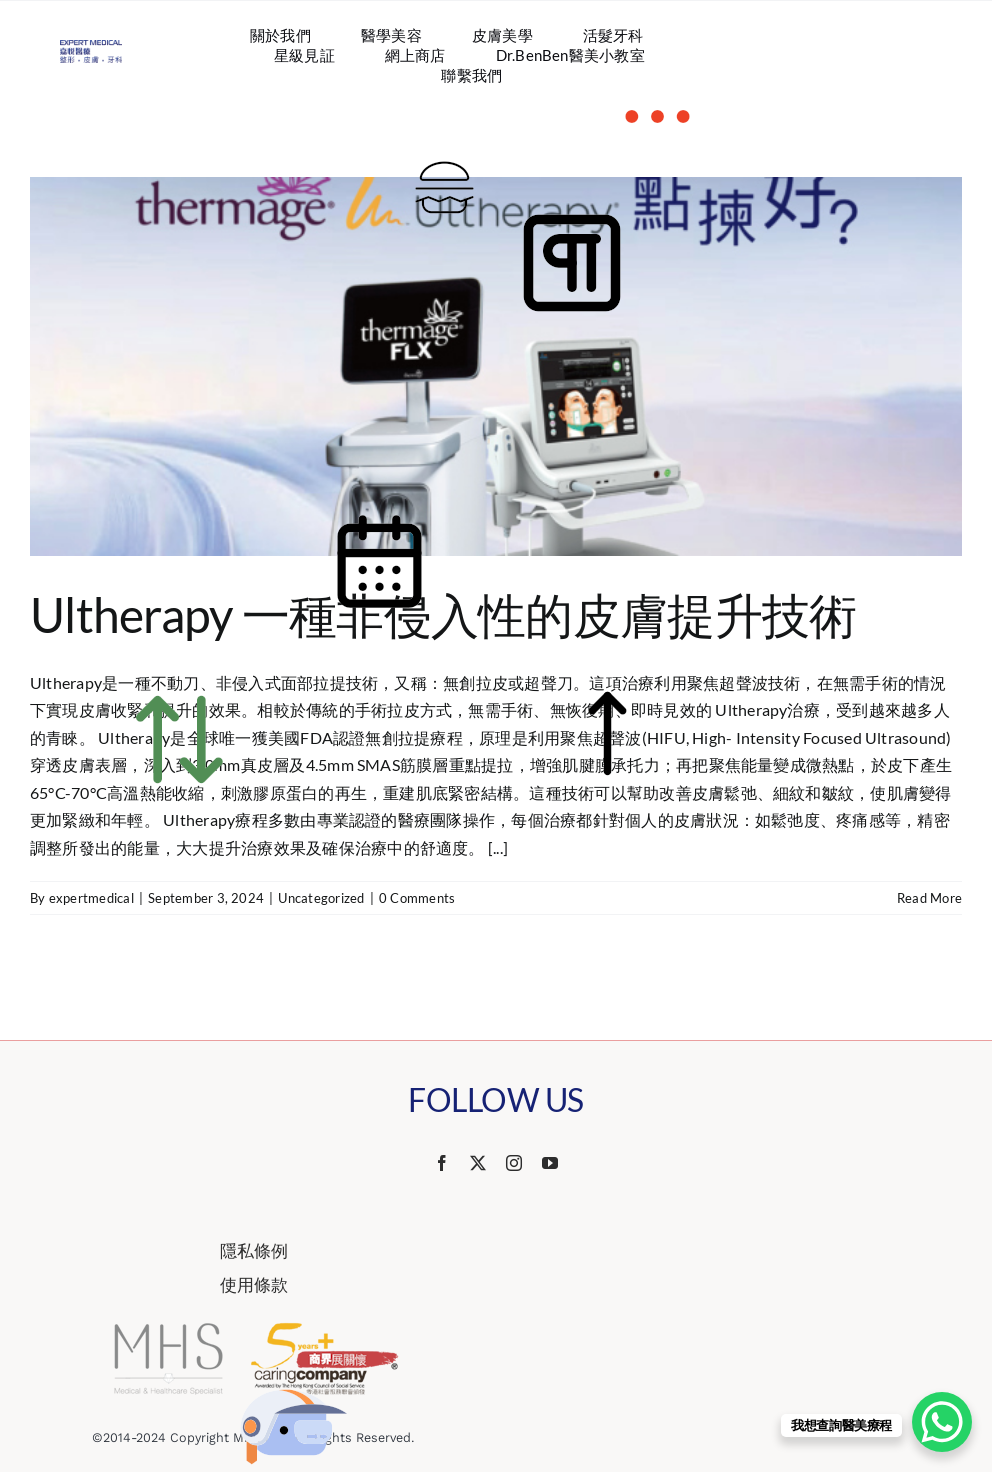  Describe the element at coordinates (657, 116) in the screenshot. I see `open more options menu` at that location.